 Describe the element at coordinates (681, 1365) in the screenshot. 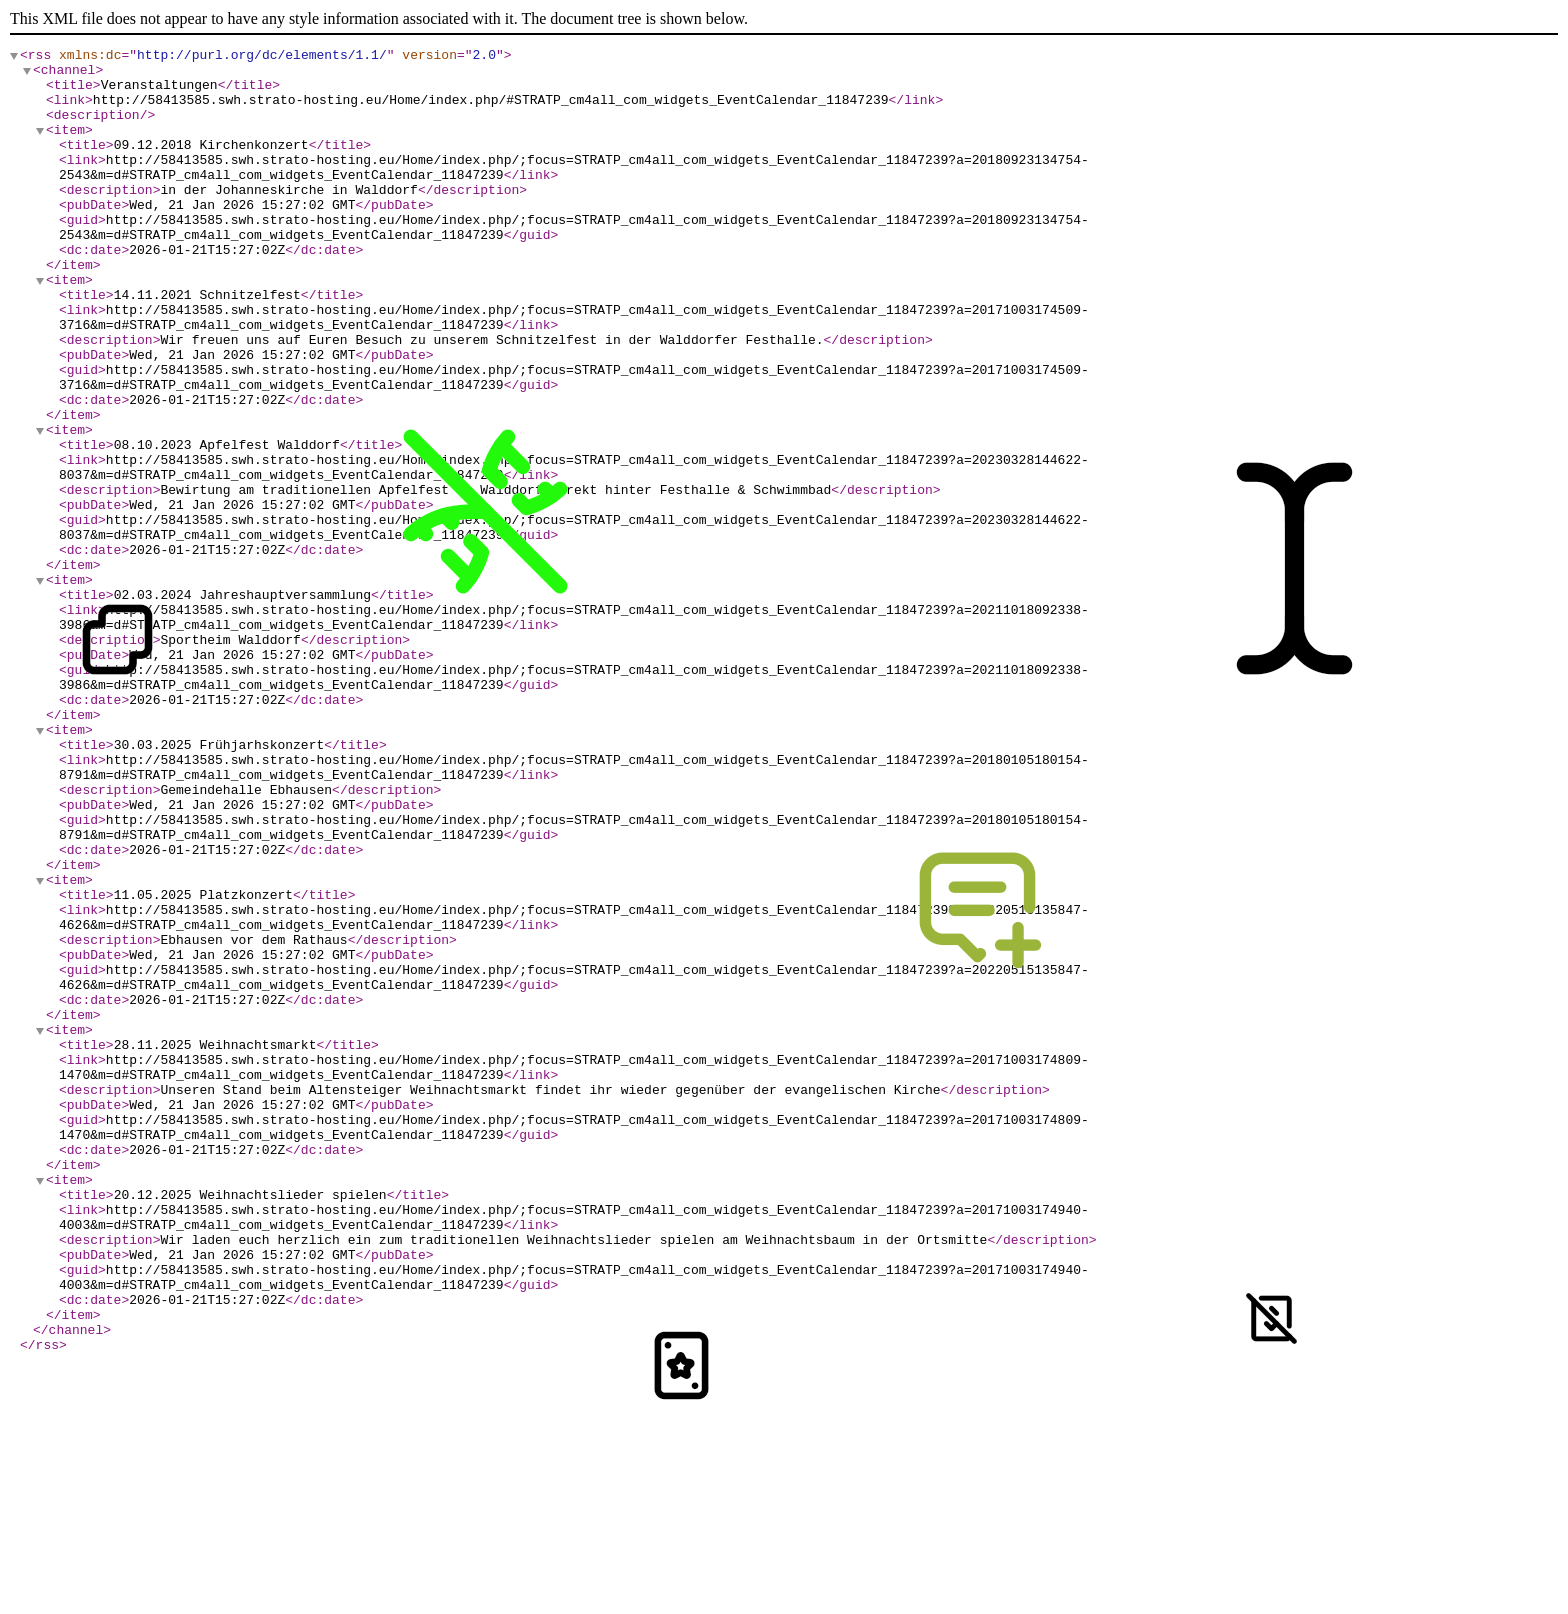

I see `view starred or favorite card in a card game` at that location.